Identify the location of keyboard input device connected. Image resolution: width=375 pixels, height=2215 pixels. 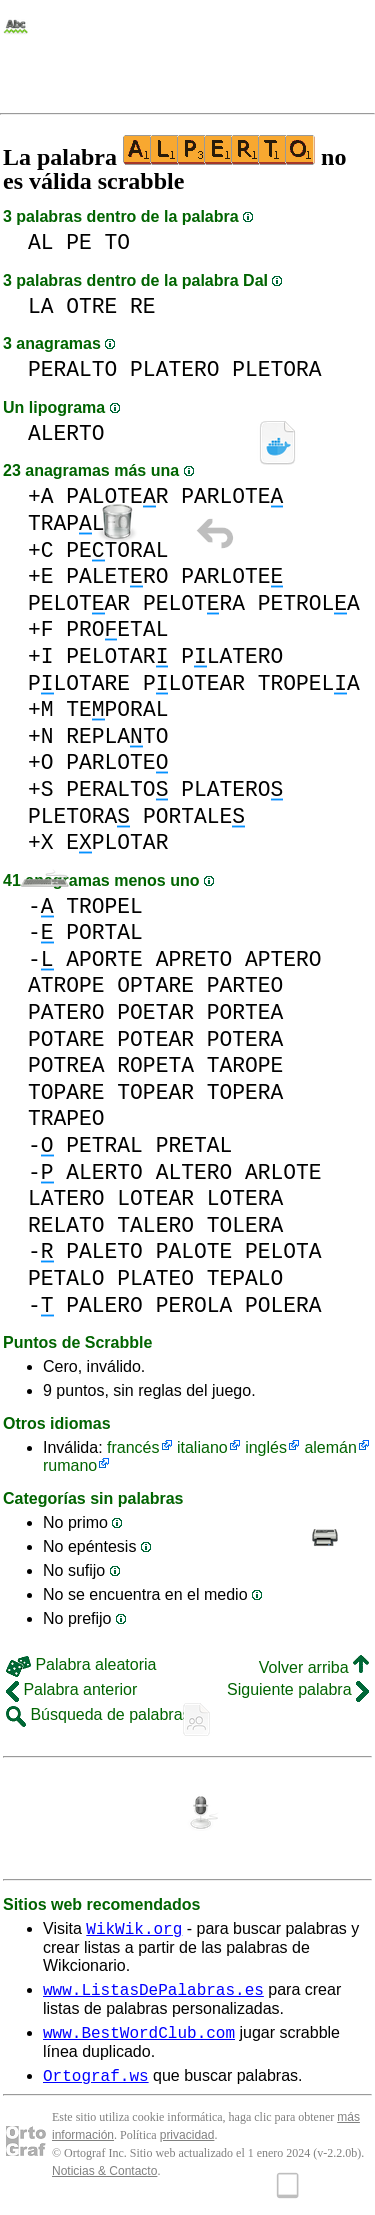
(44, 877).